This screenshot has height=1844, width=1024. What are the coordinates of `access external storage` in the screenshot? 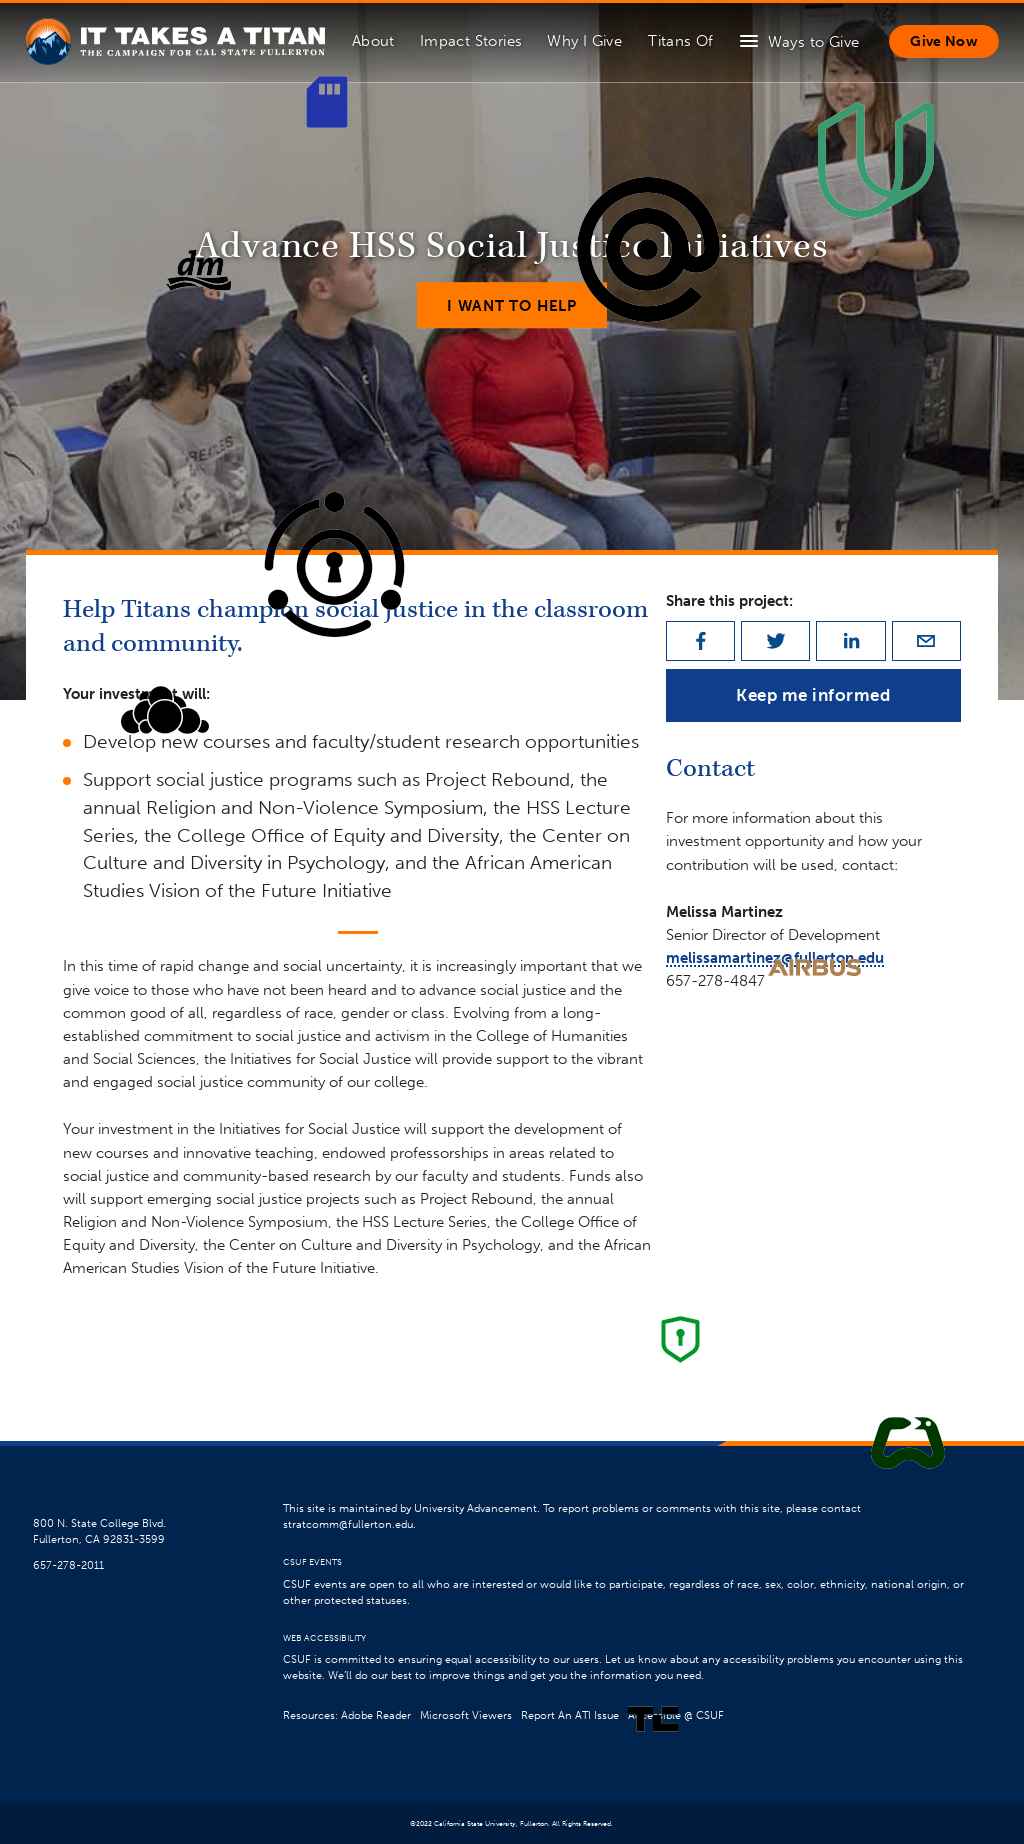 It's located at (327, 102).